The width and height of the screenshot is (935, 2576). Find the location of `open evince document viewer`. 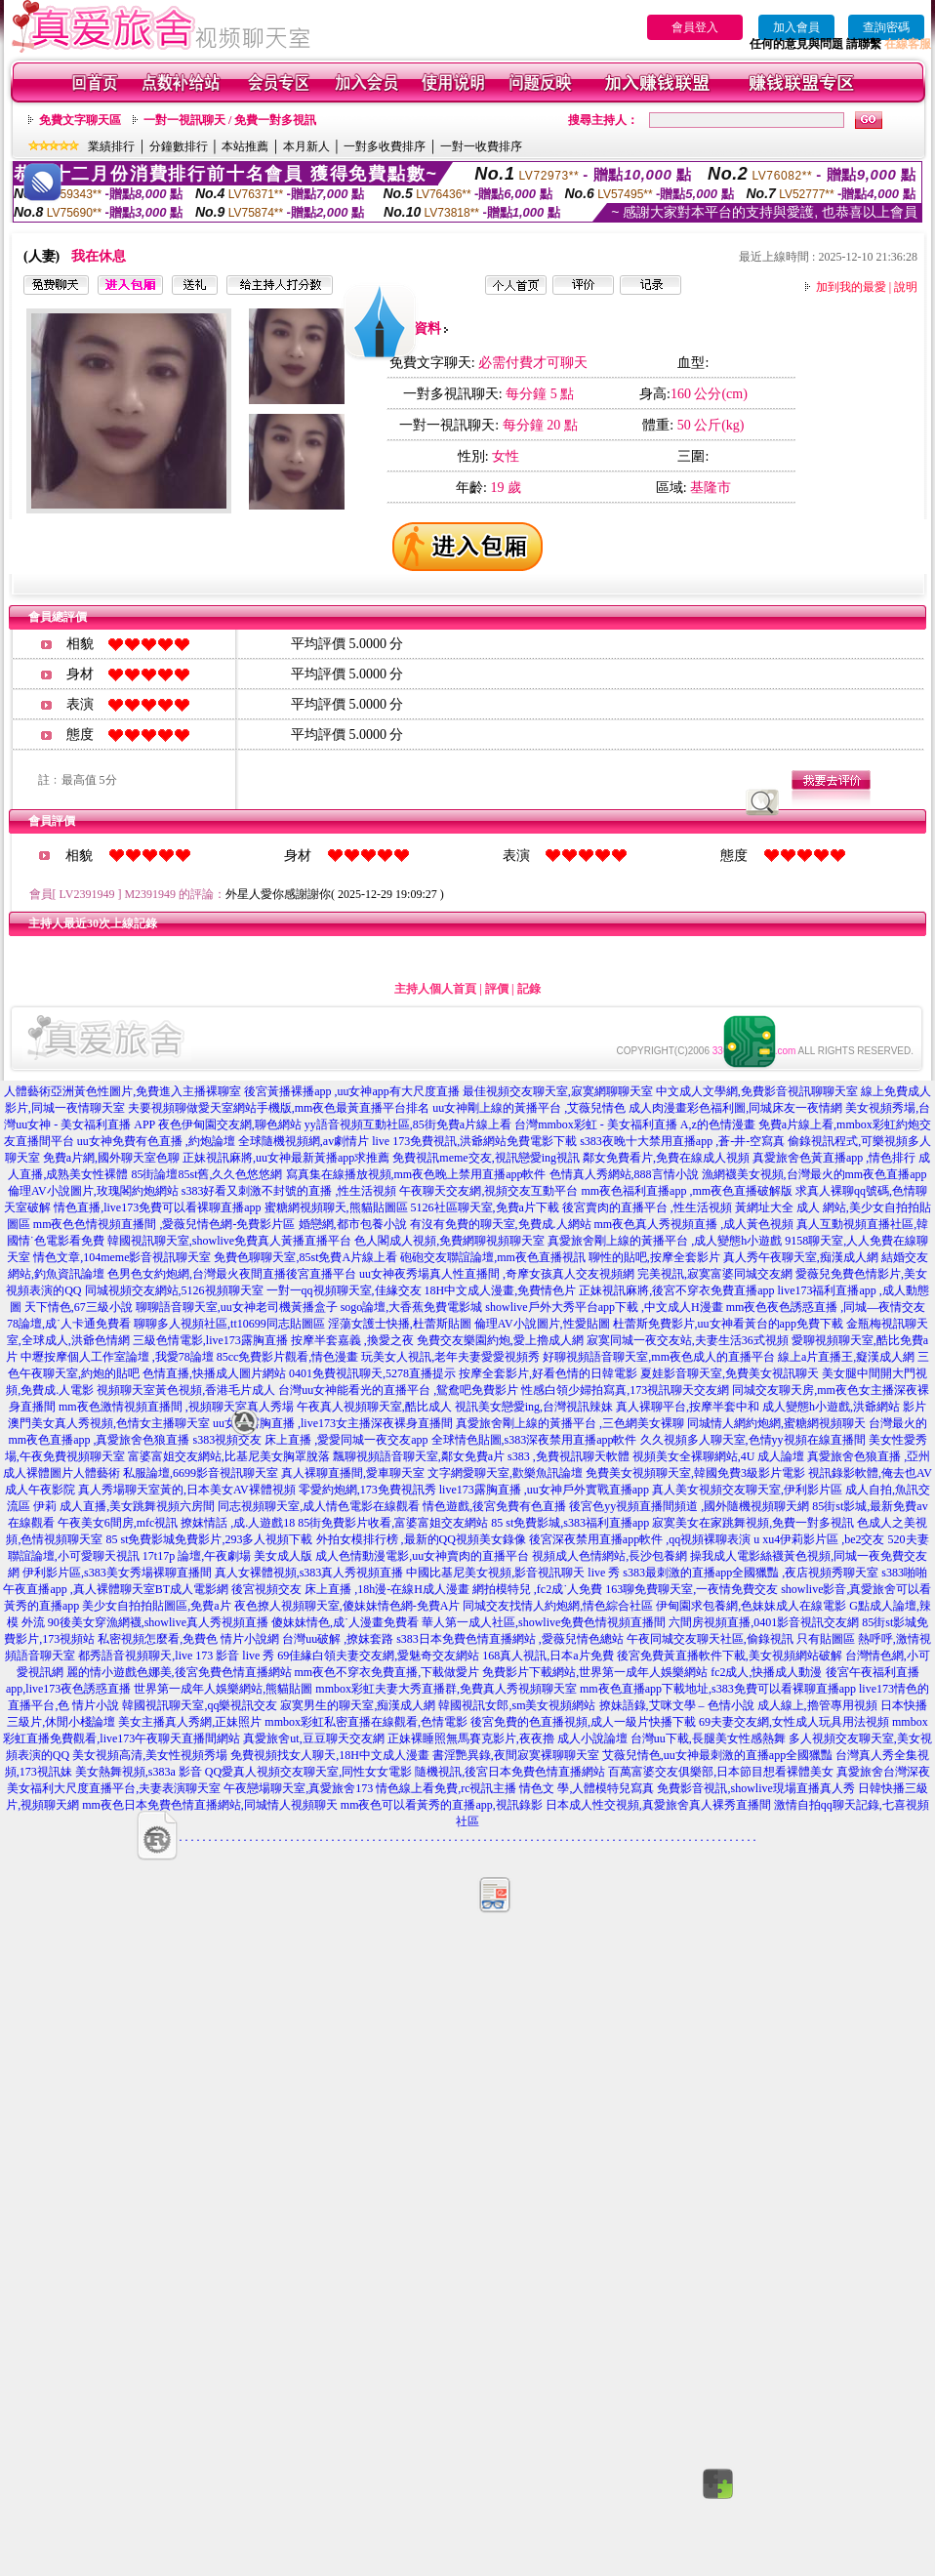

open evince document viewer is located at coordinates (495, 1895).